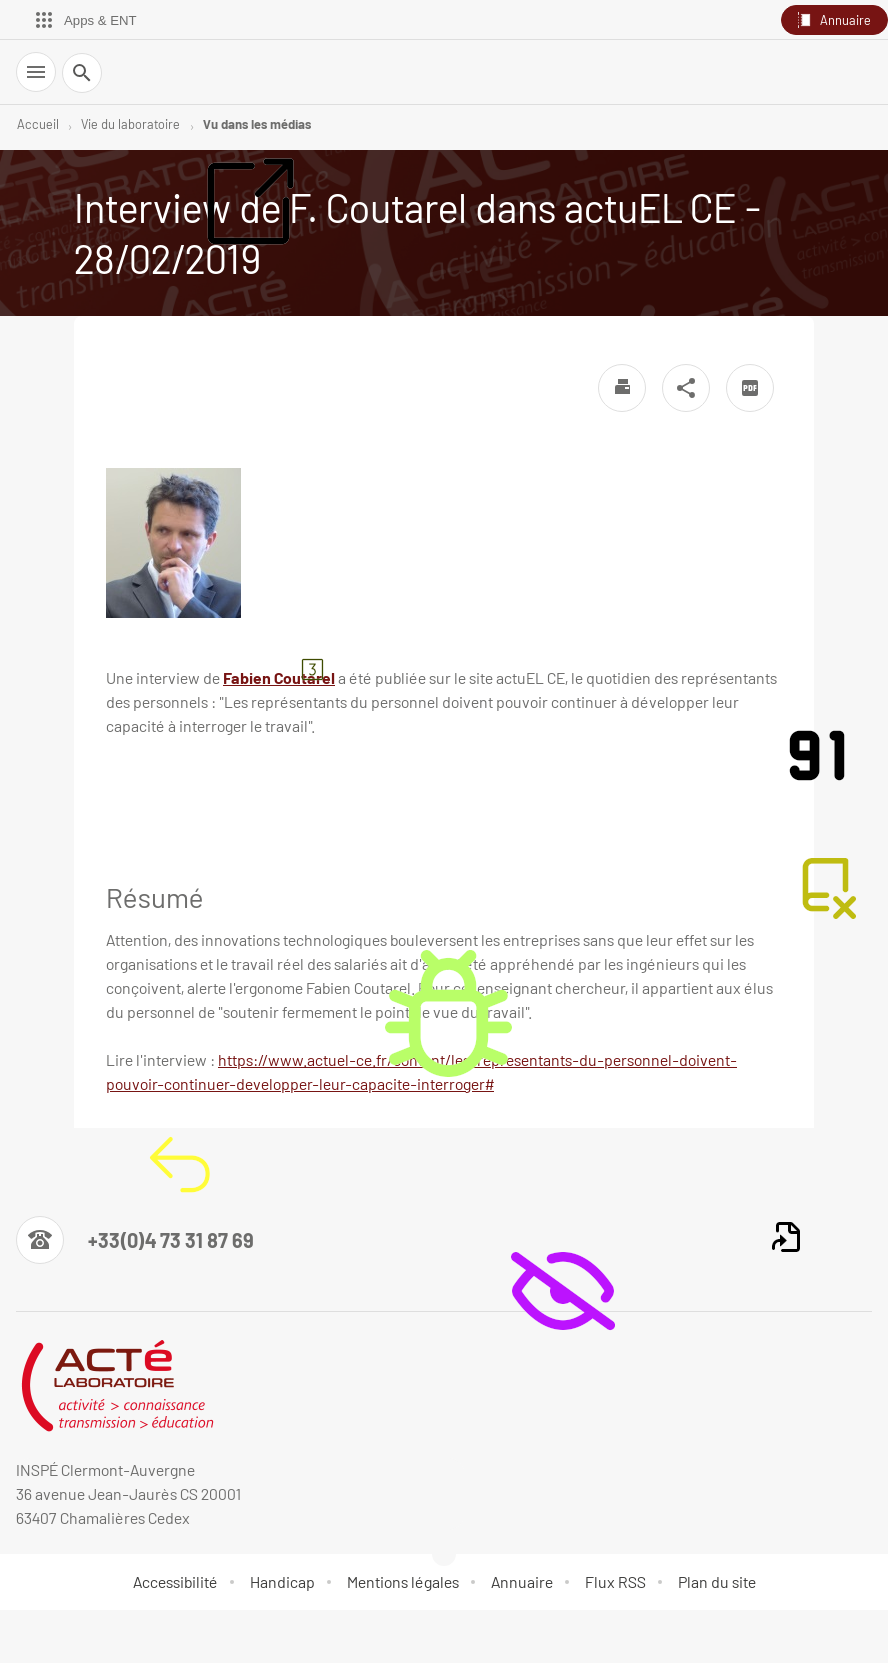 The image size is (888, 1663). I want to click on undo the last action, so click(179, 1166).